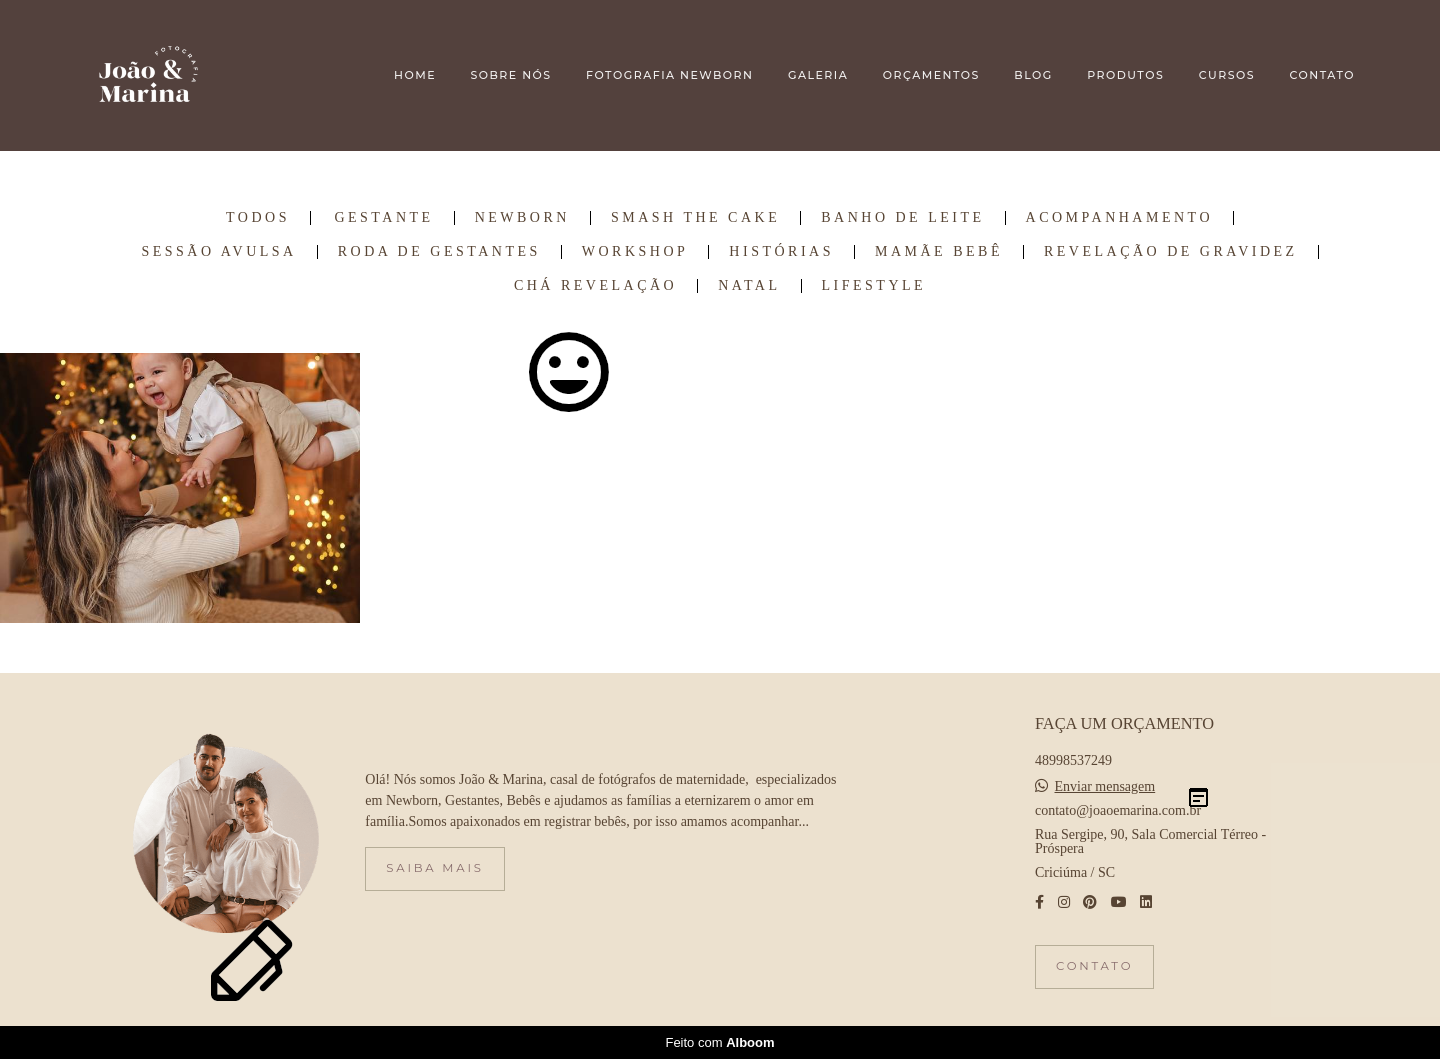 Image resolution: width=1440 pixels, height=1059 pixels. Describe the element at coordinates (1198, 797) in the screenshot. I see `open text editor or document composer` at that location.